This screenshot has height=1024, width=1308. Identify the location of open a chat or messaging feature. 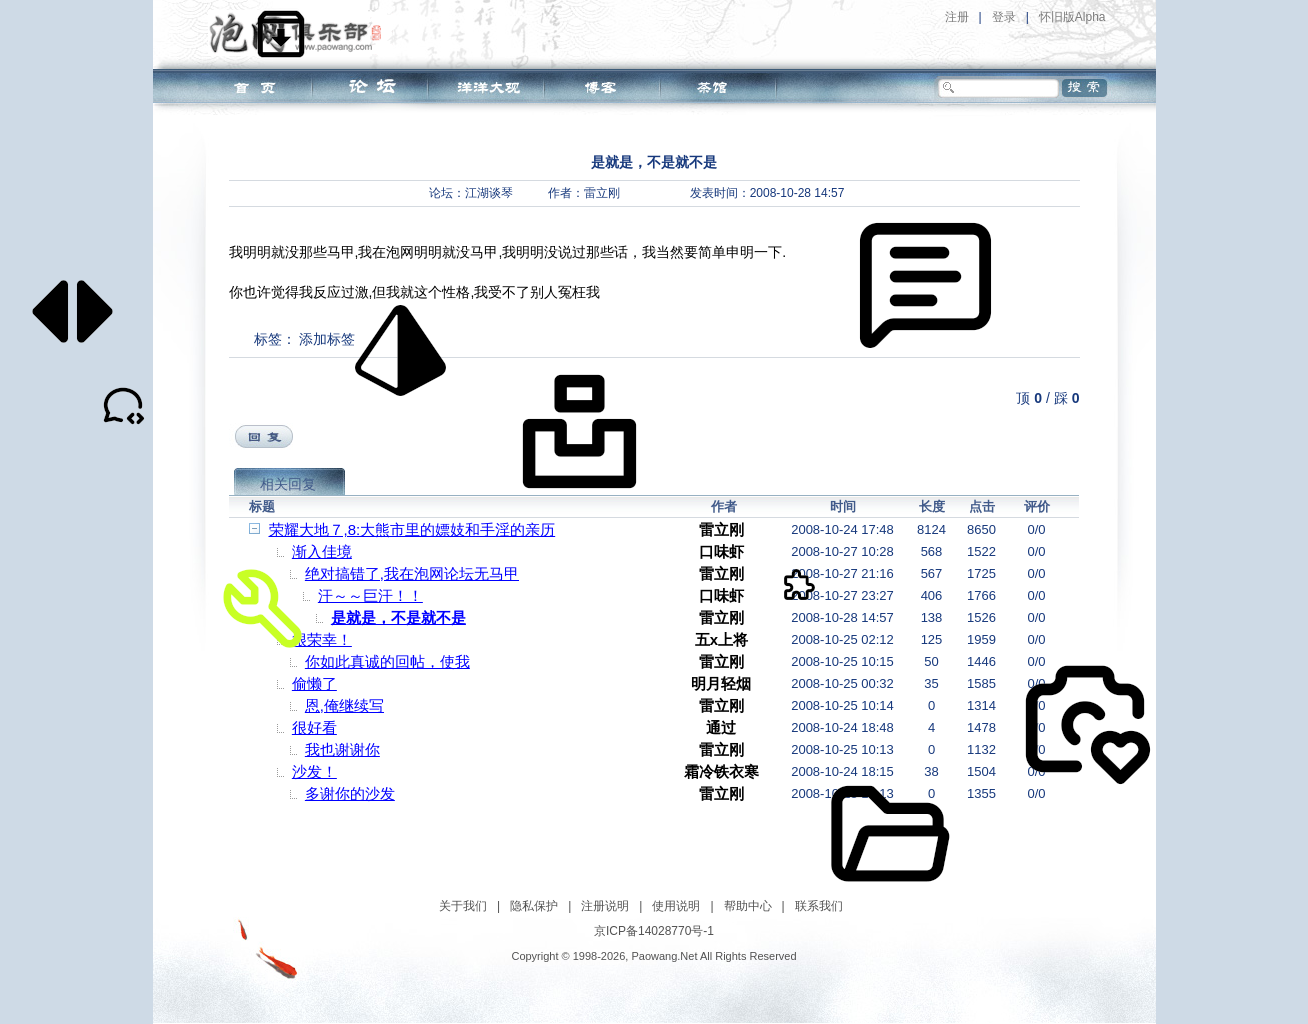
(925, 282).